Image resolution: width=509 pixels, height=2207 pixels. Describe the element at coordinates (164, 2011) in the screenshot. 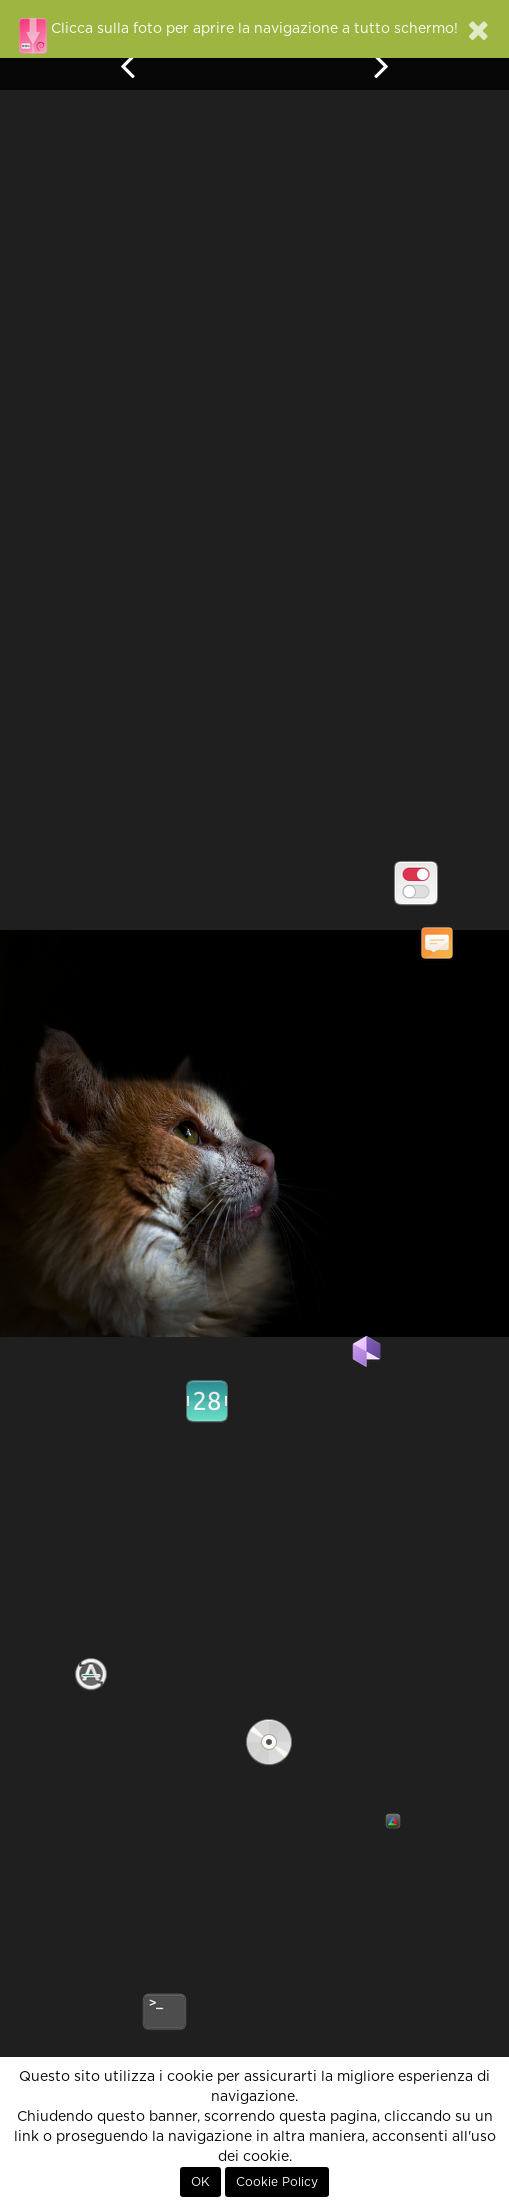

I see `open the terminal application` at that location.